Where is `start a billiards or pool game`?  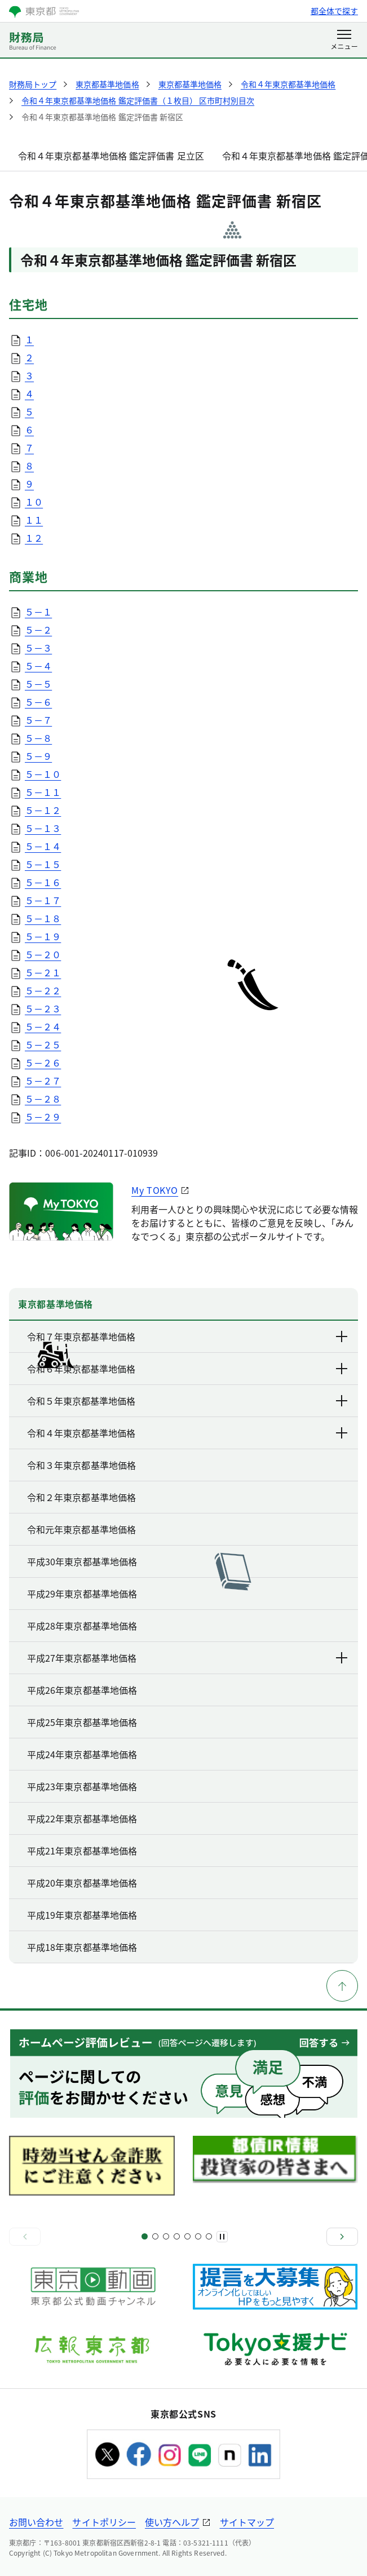
start a billiards or pool game is located at coordinates (232, 229).